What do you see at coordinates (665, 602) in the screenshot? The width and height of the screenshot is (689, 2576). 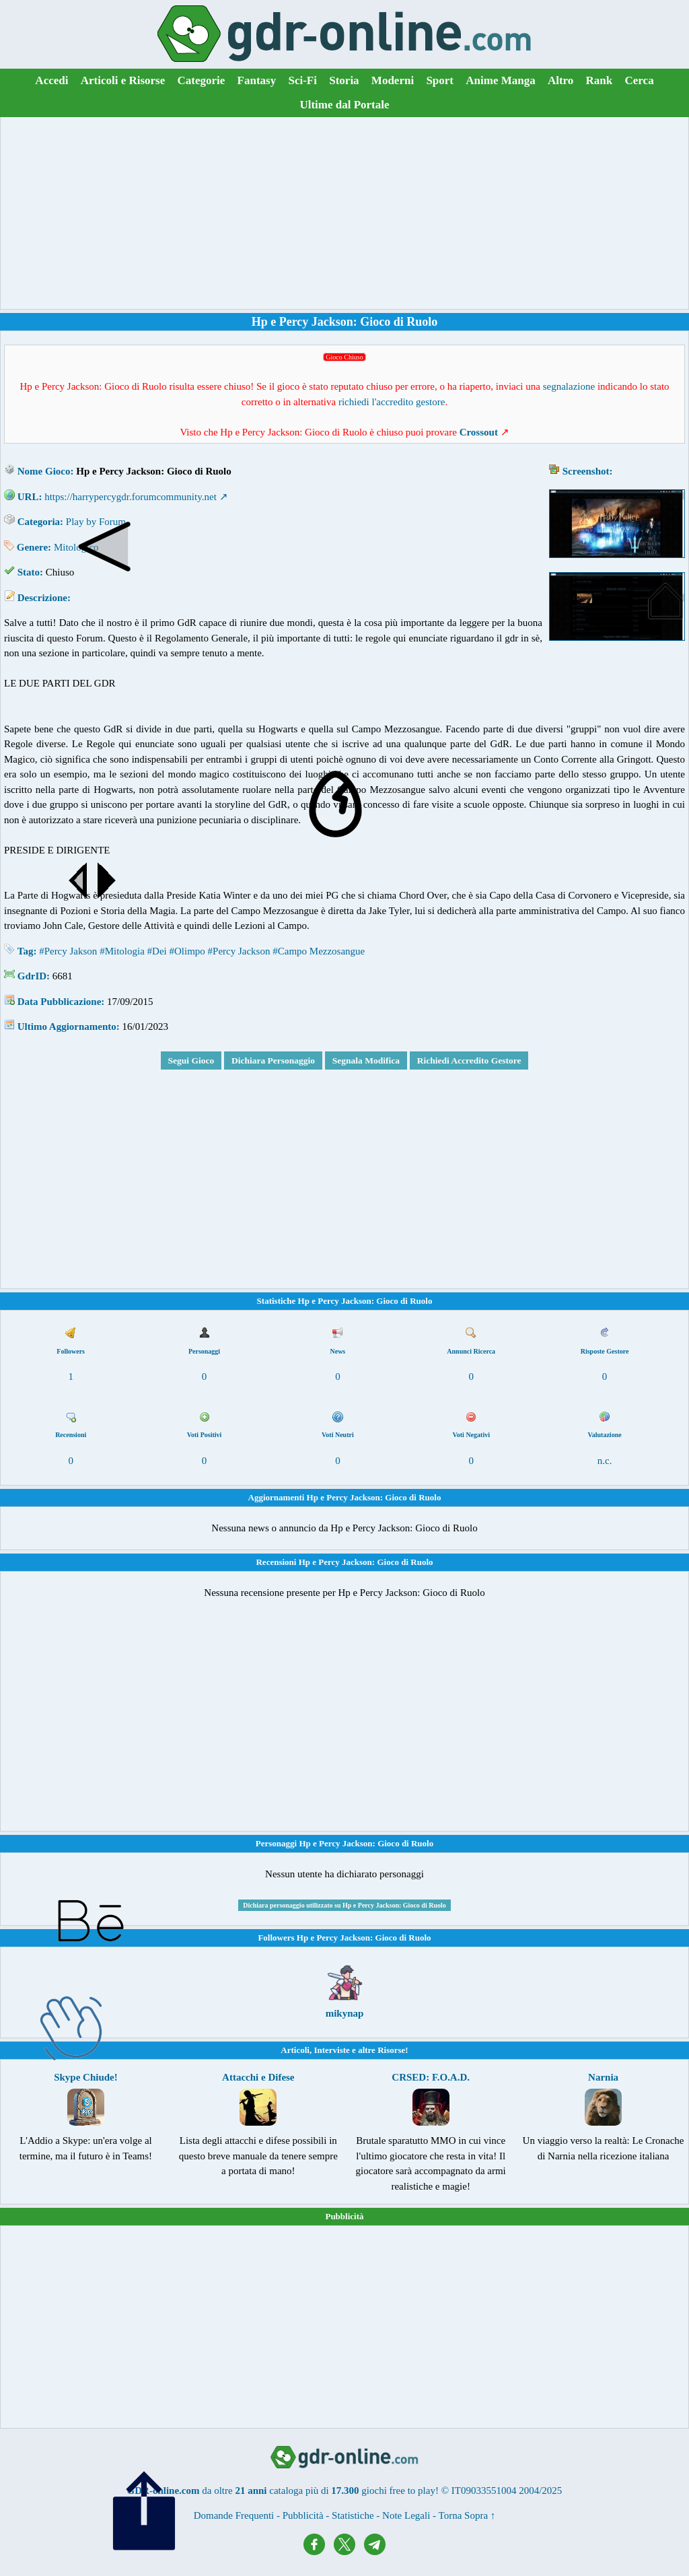 I see `navigate to home screen` at bounding box center [665, 602].